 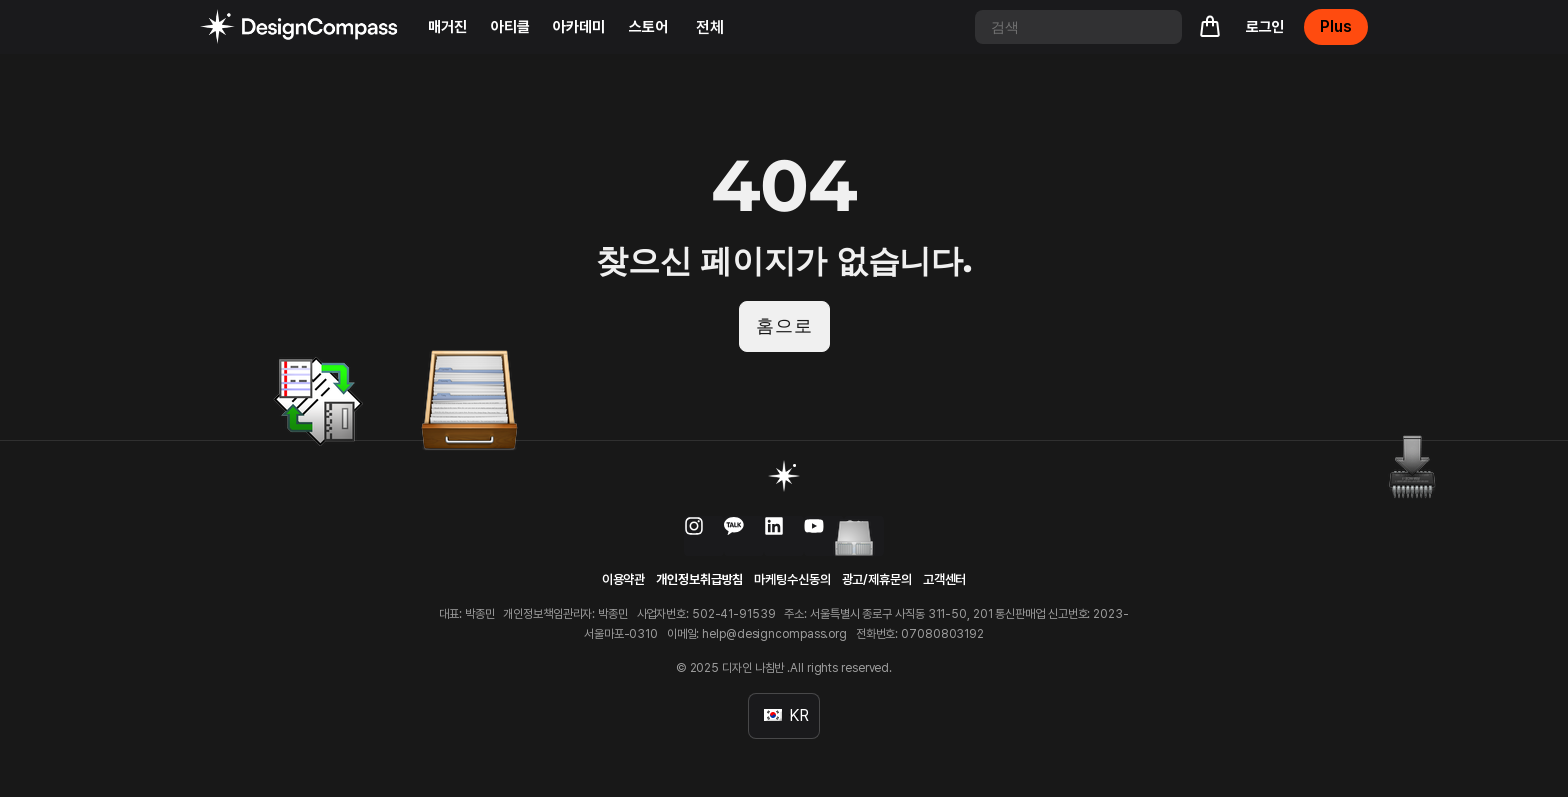 What do you see at coordinates (318, 401) in the screenshot?
I see `convert between chinese text formats` at bounding box center [318, 401].